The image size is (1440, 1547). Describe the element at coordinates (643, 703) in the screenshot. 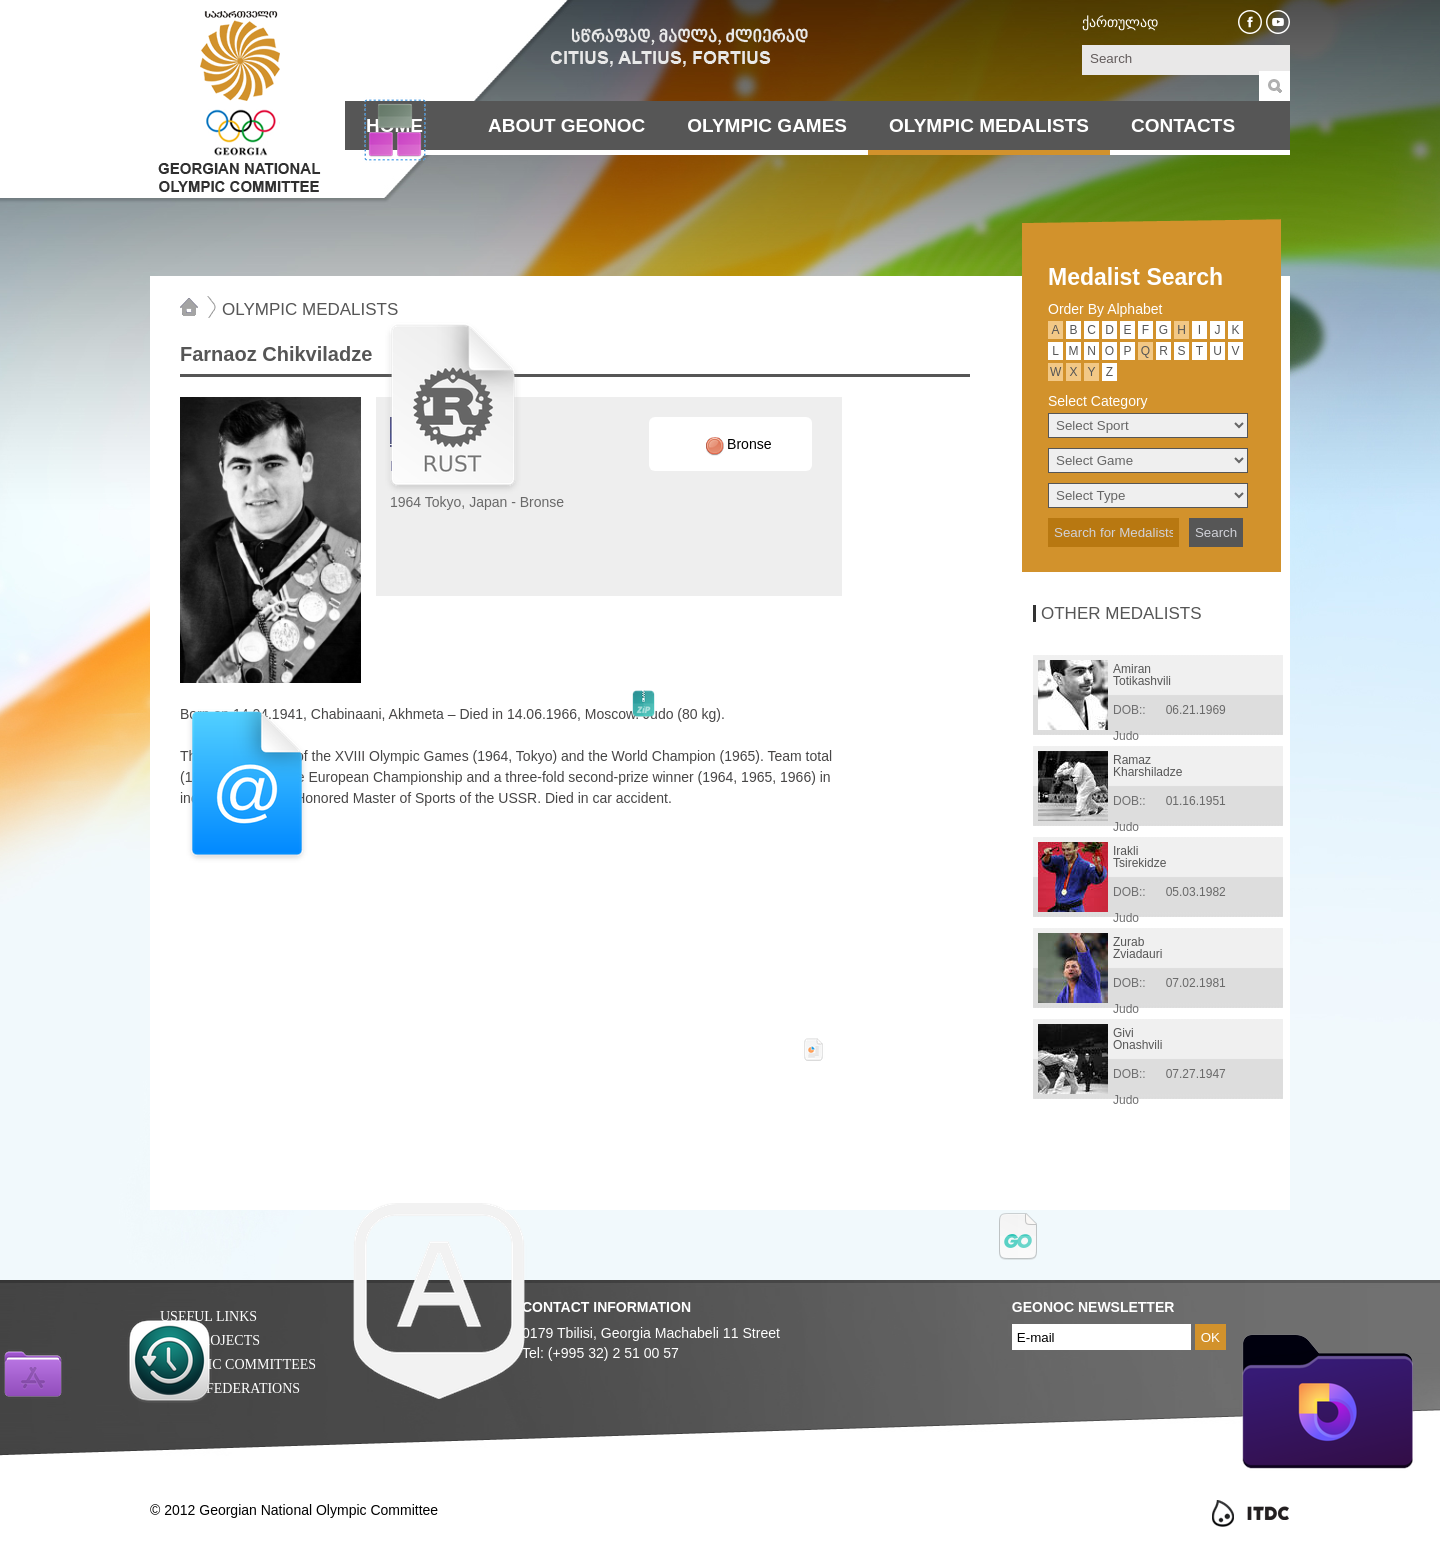

I see `compressed zip file` at that location.